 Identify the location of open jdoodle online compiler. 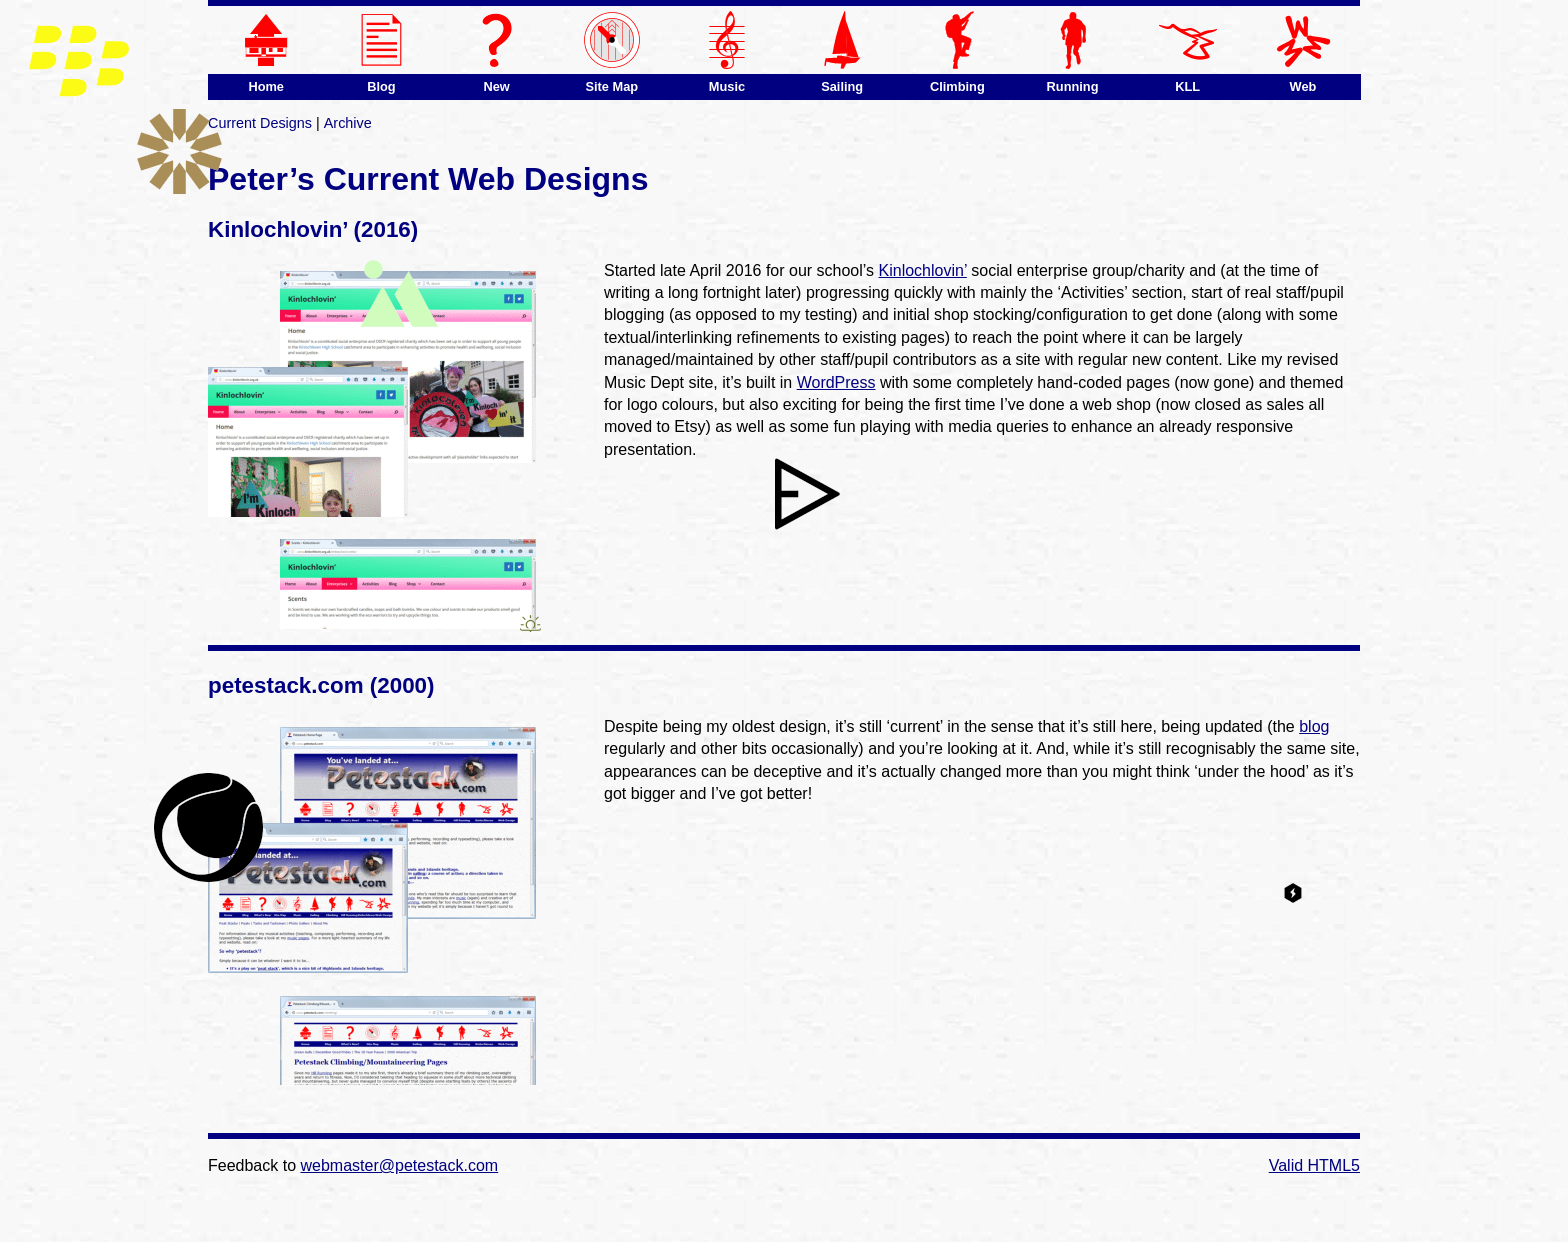
(530, 623).